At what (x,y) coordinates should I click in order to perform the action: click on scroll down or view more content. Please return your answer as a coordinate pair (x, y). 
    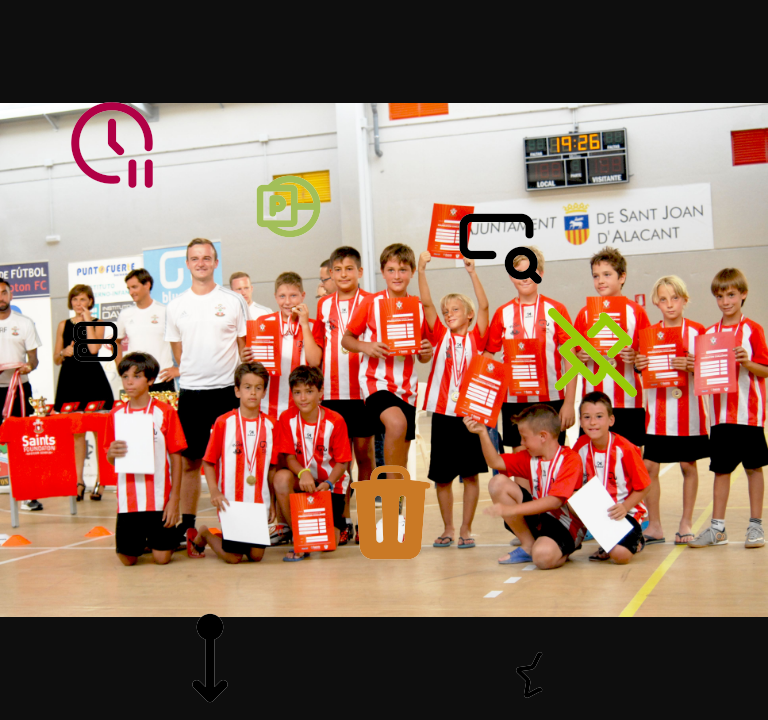
    Looking at the image, I should click on (210, 658).